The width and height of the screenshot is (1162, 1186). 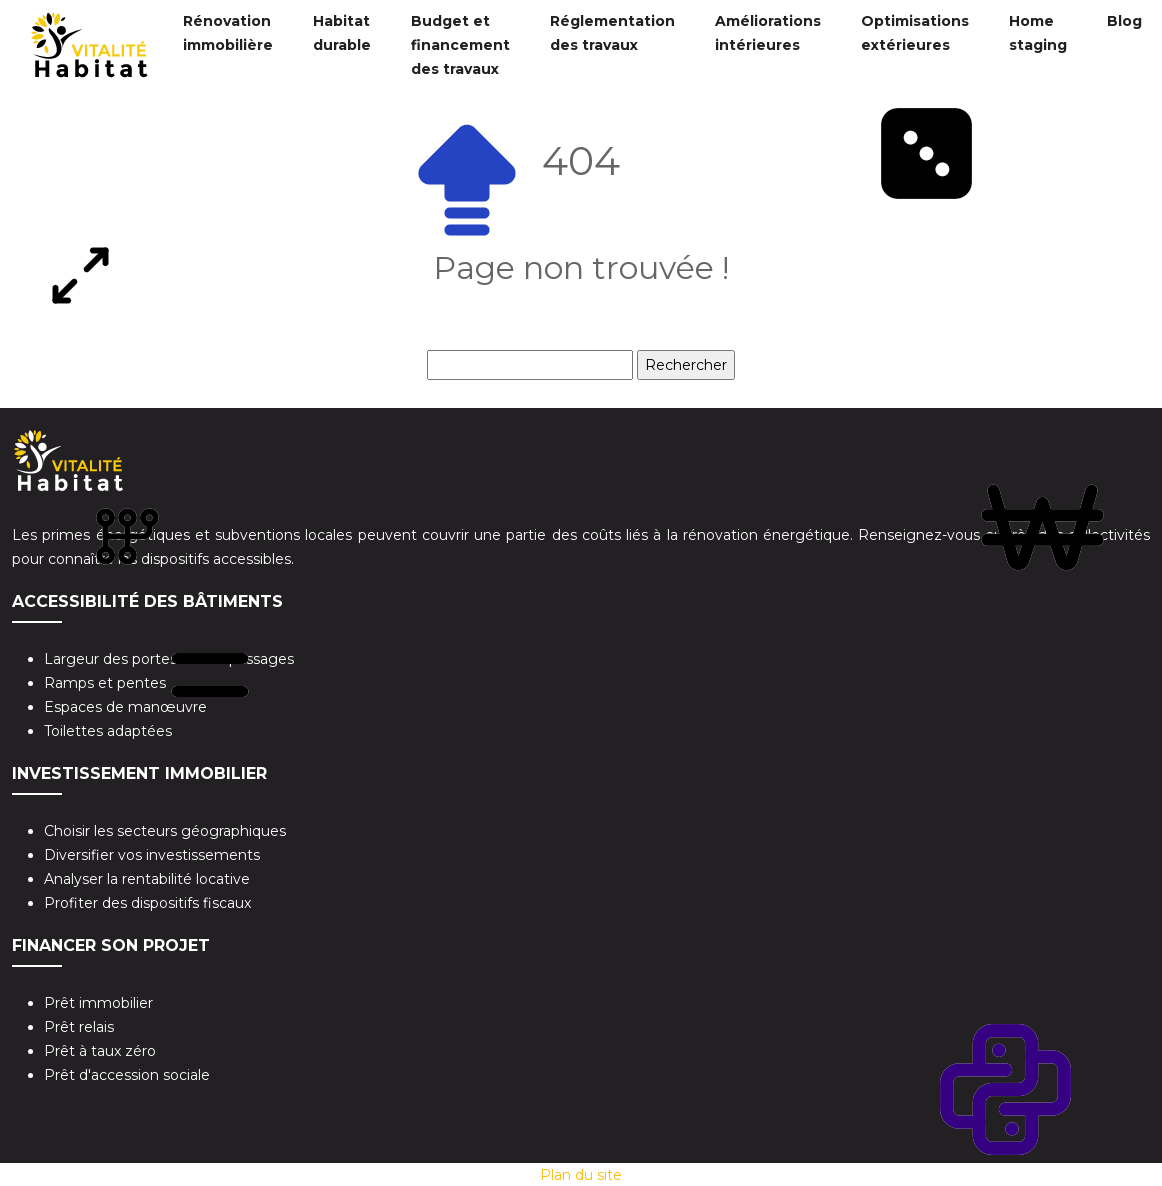 What do you see at coordinates (1005, 1089) in the screenshot?
I see `indicates python programming language` at bounding box center [1005, 1089].